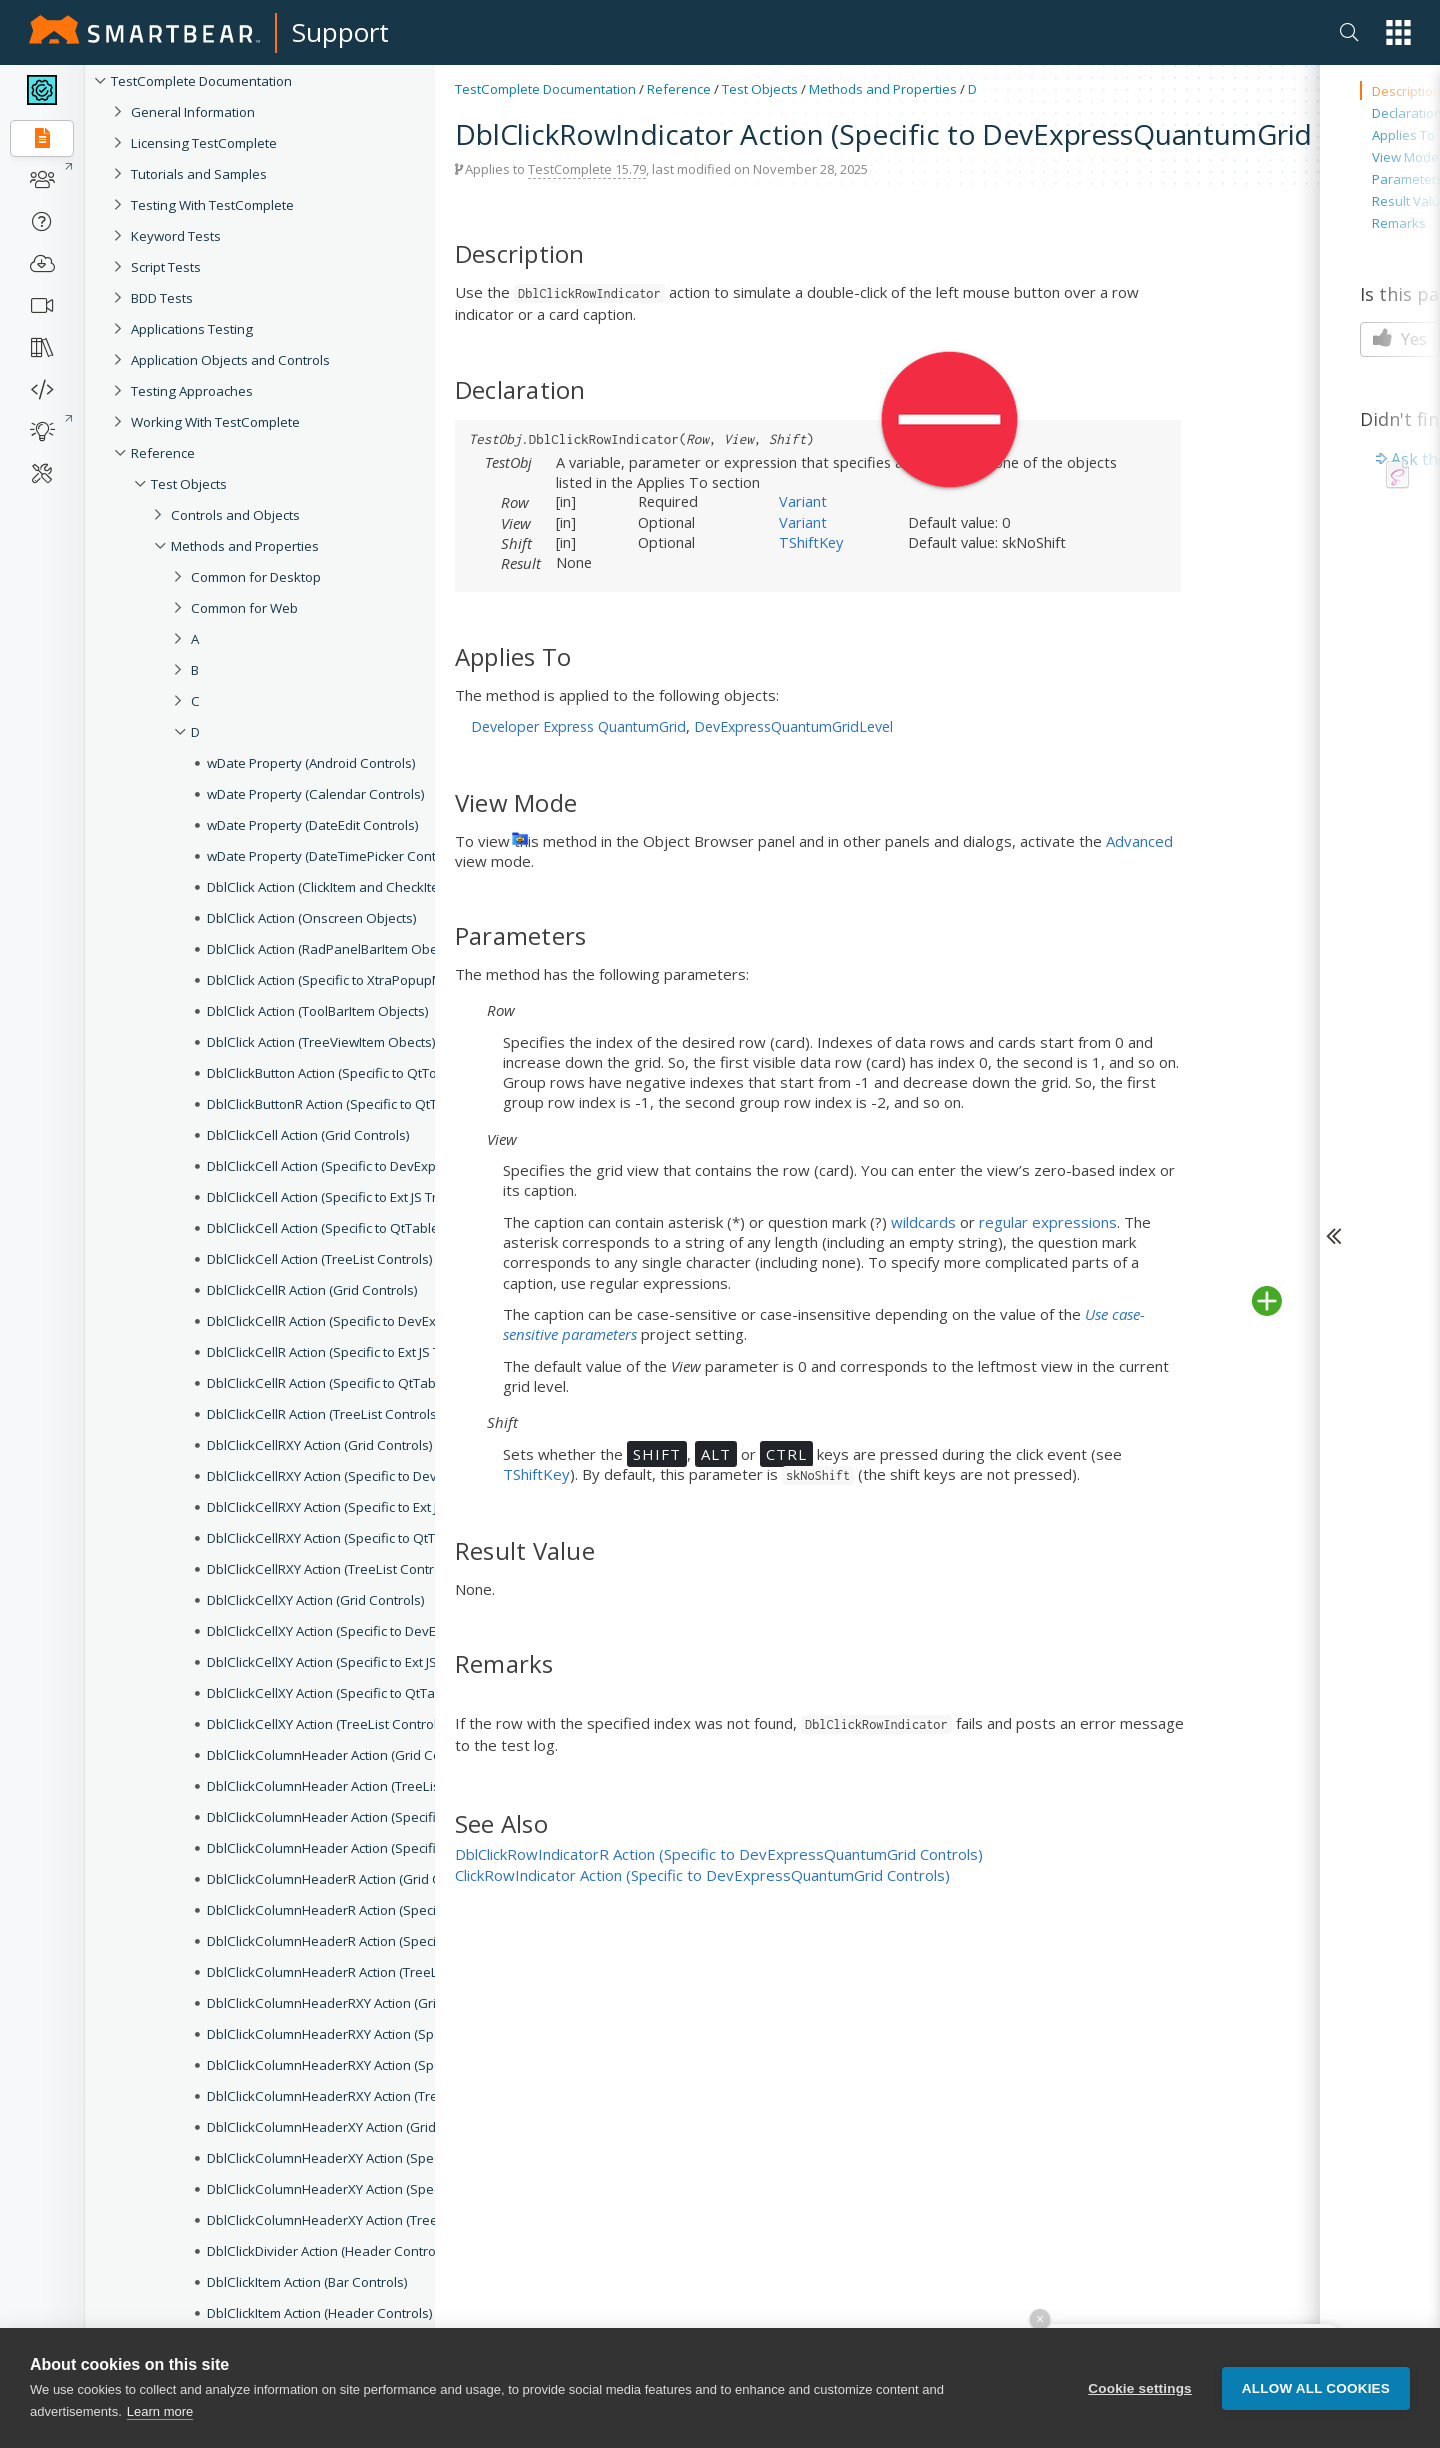 This screenshot has height=2448, width=1440. Describe the element at coordinates (1397, 474) in the screenshot. I see `scss stylesheet file` at that location.